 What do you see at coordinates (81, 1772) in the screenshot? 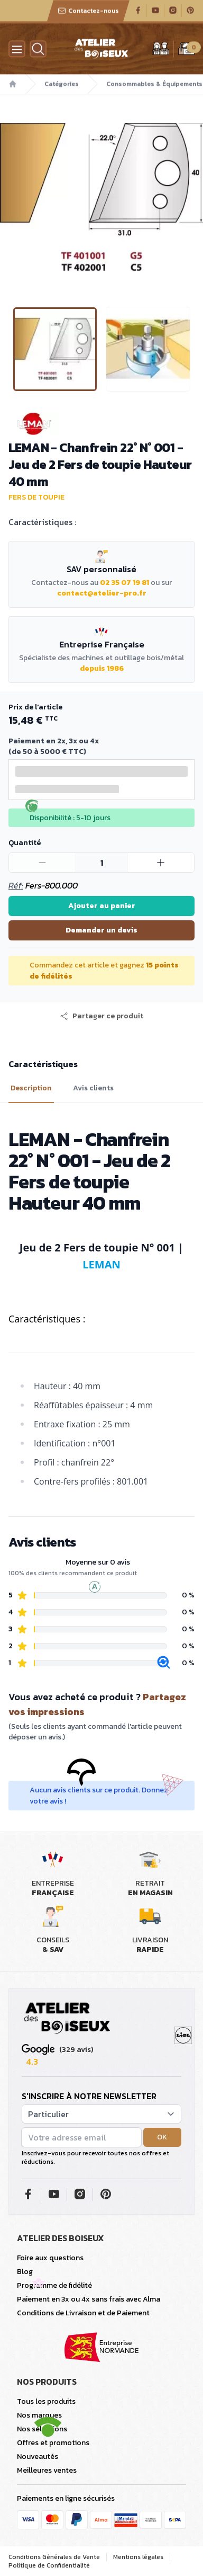
I see `link to Codecov code coverage service` at bounding box center [81, 1772].